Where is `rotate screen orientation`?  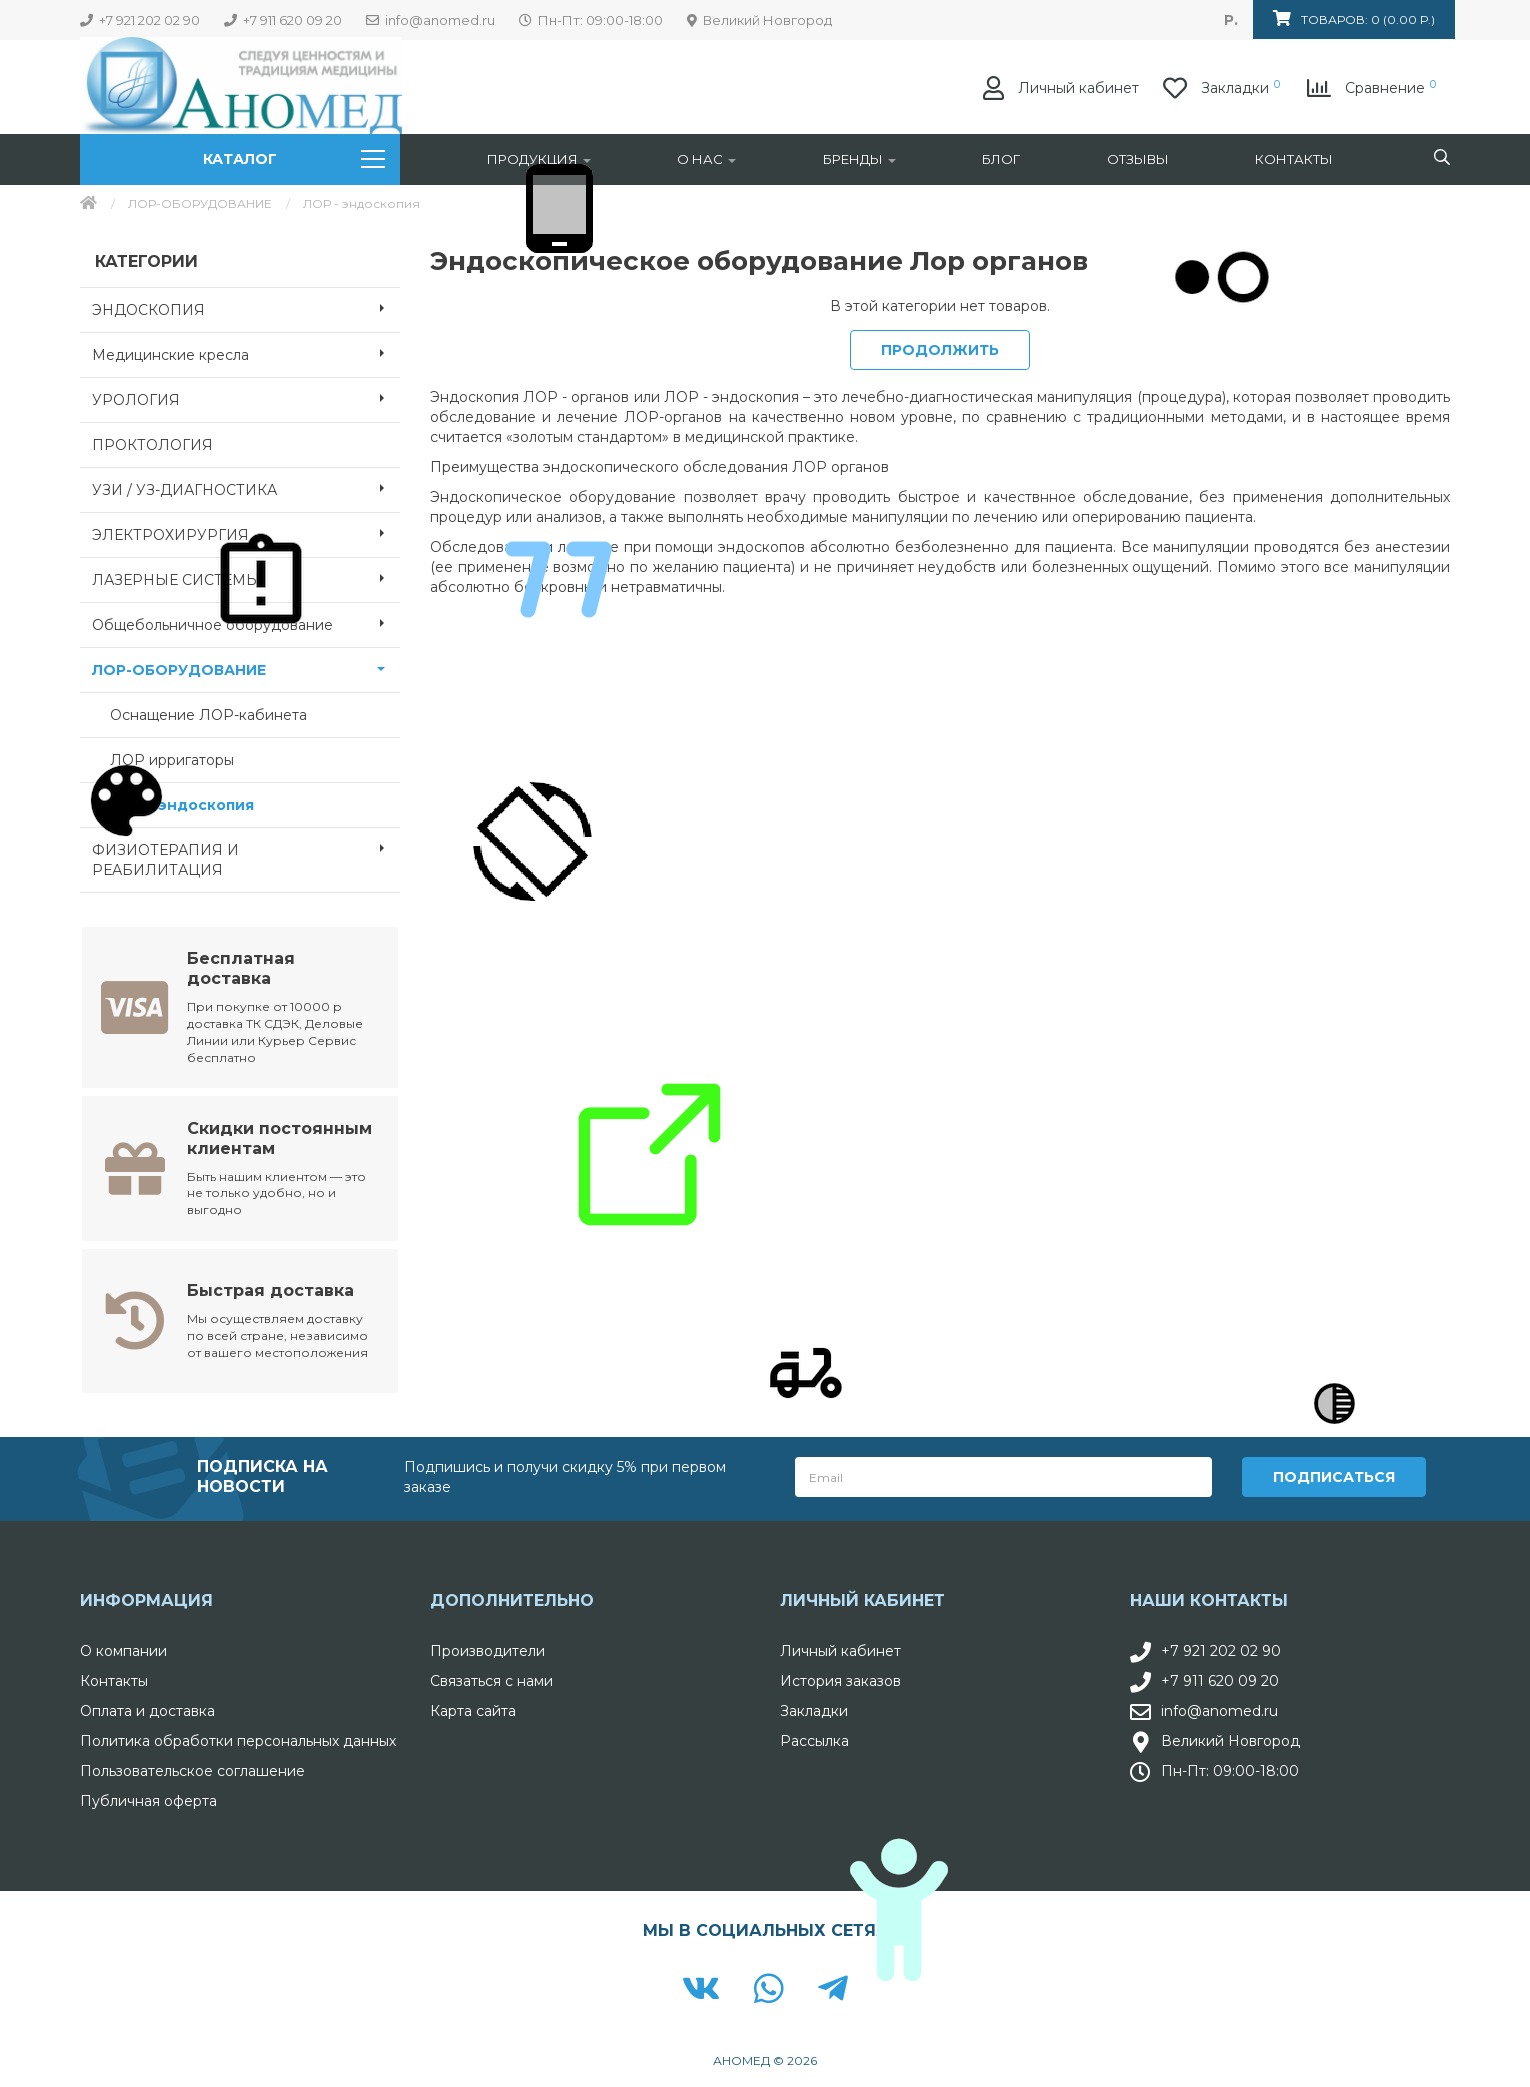 rotate screen orientation is located at coordinates (532, 841).